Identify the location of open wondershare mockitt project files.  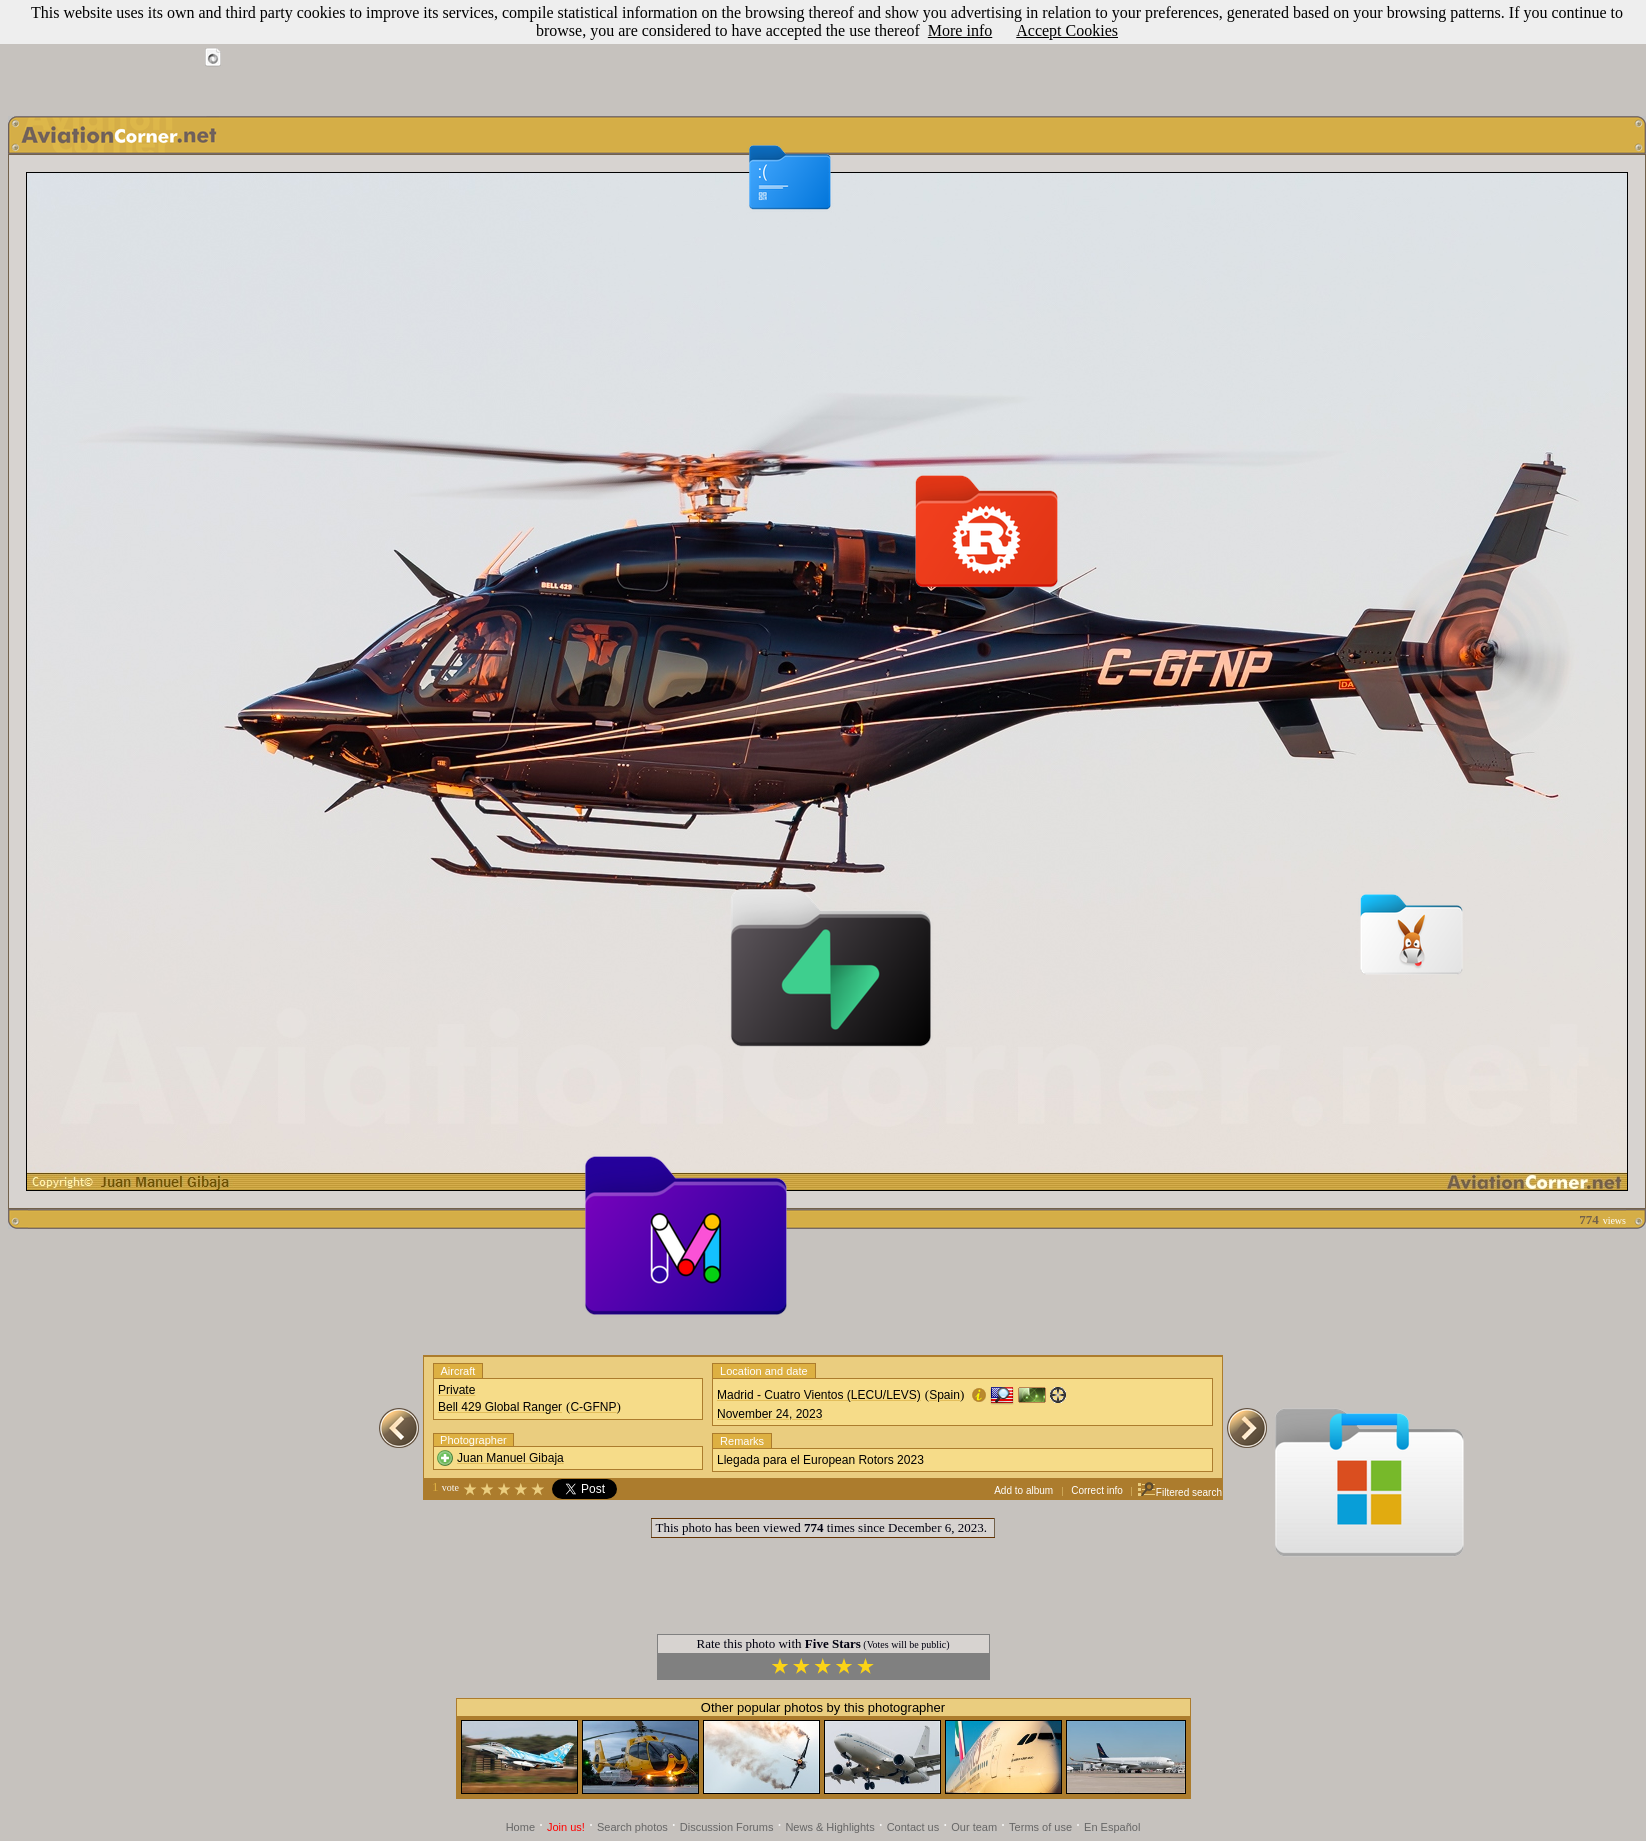
(685, 1241).